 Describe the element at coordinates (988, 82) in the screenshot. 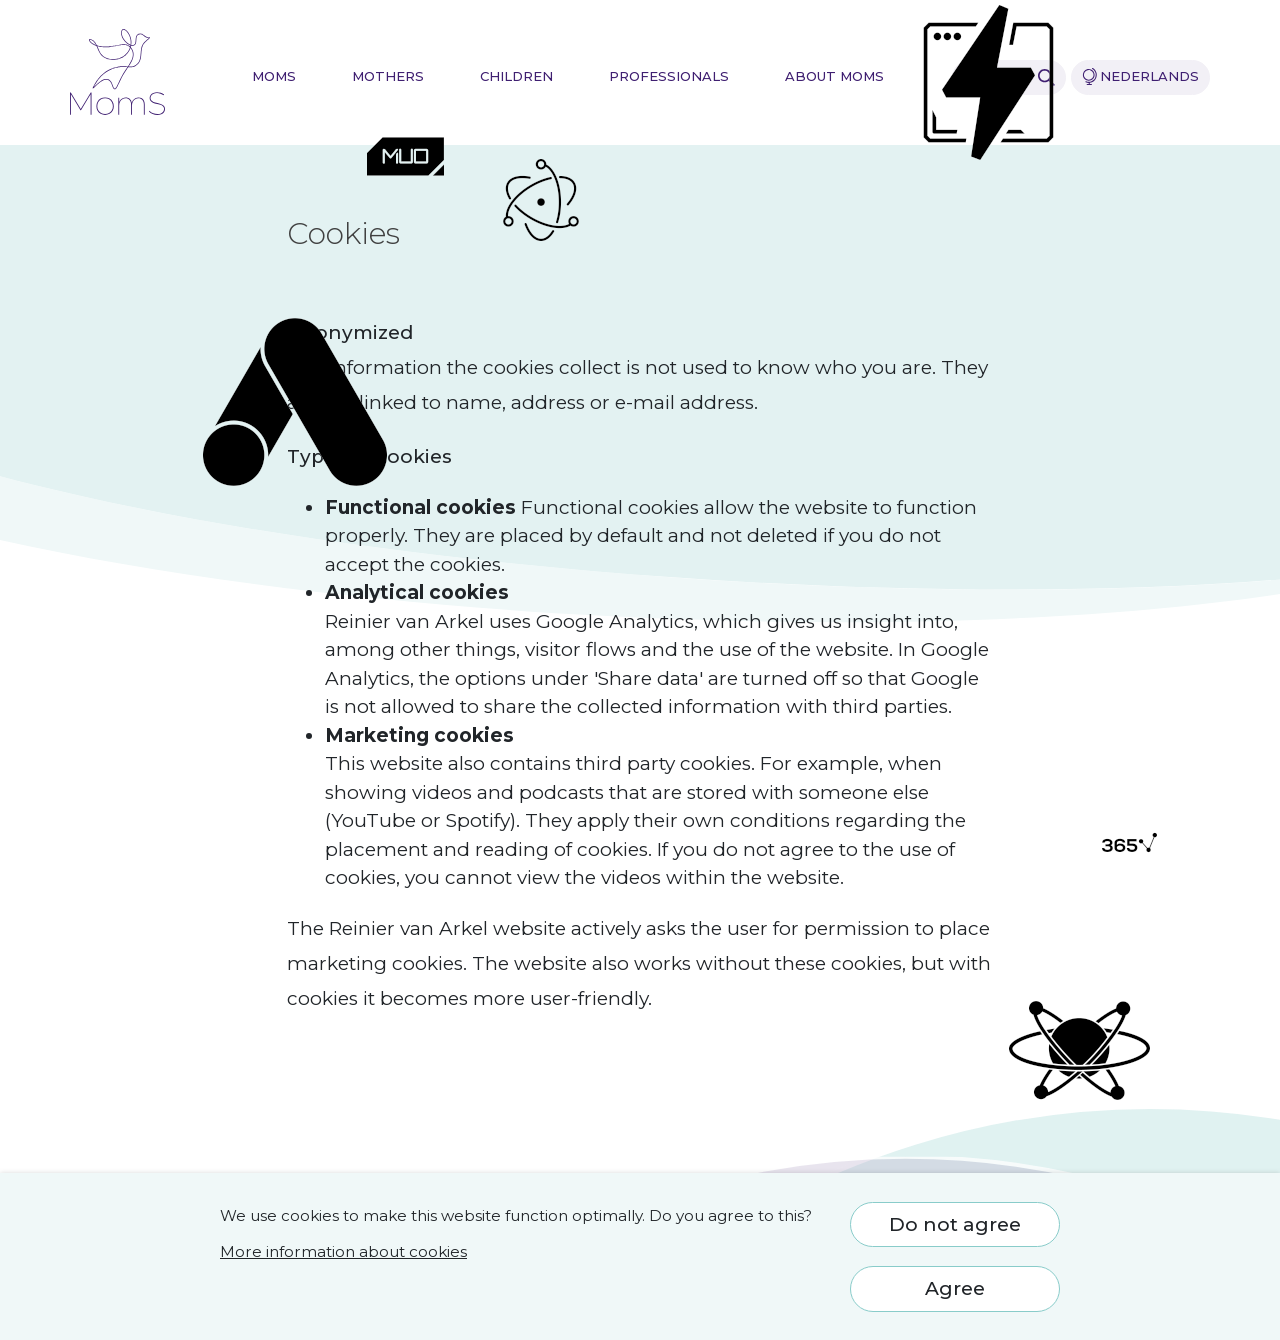

I see `cloudflare pages logo` at that location.